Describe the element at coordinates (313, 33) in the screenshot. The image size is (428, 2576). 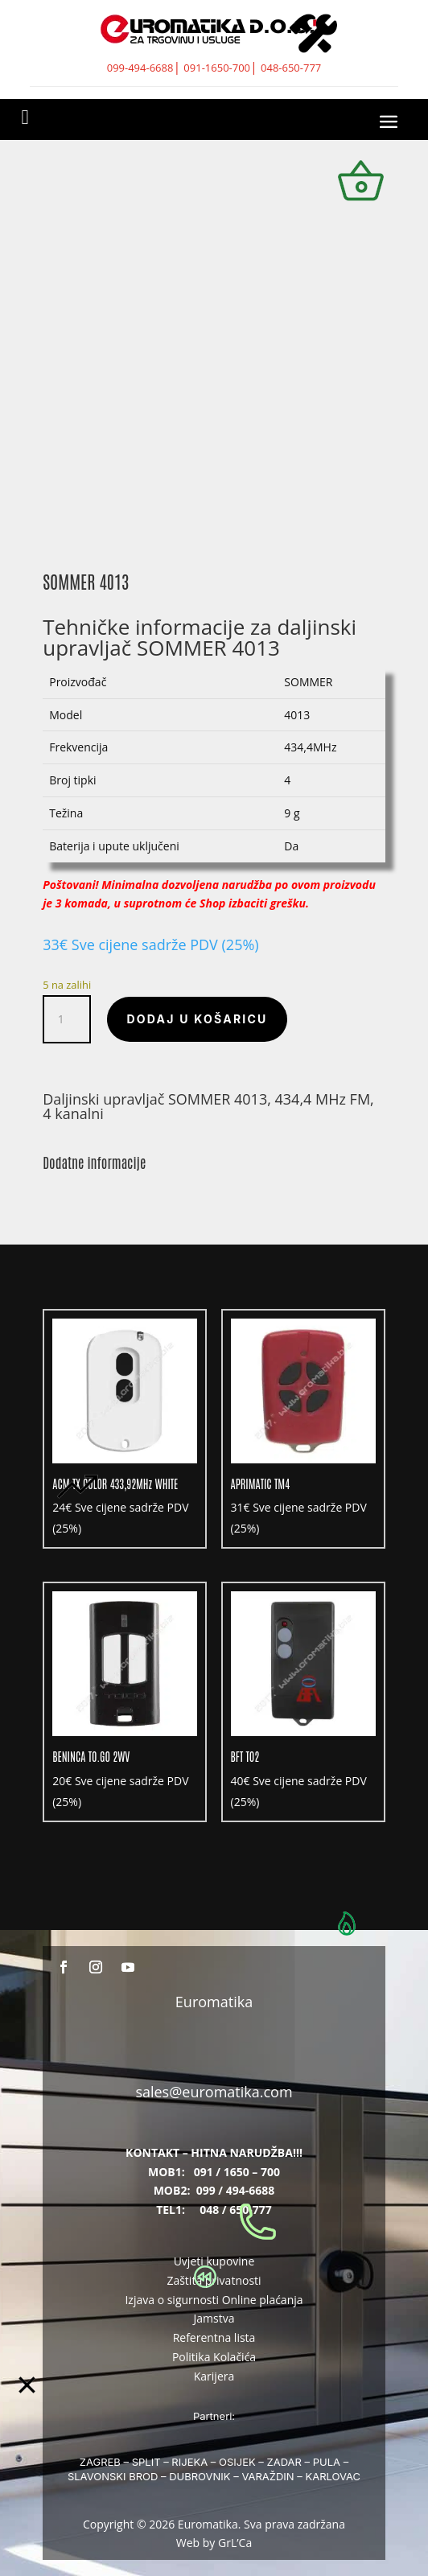
I see `access settings or configuration options` at that location.